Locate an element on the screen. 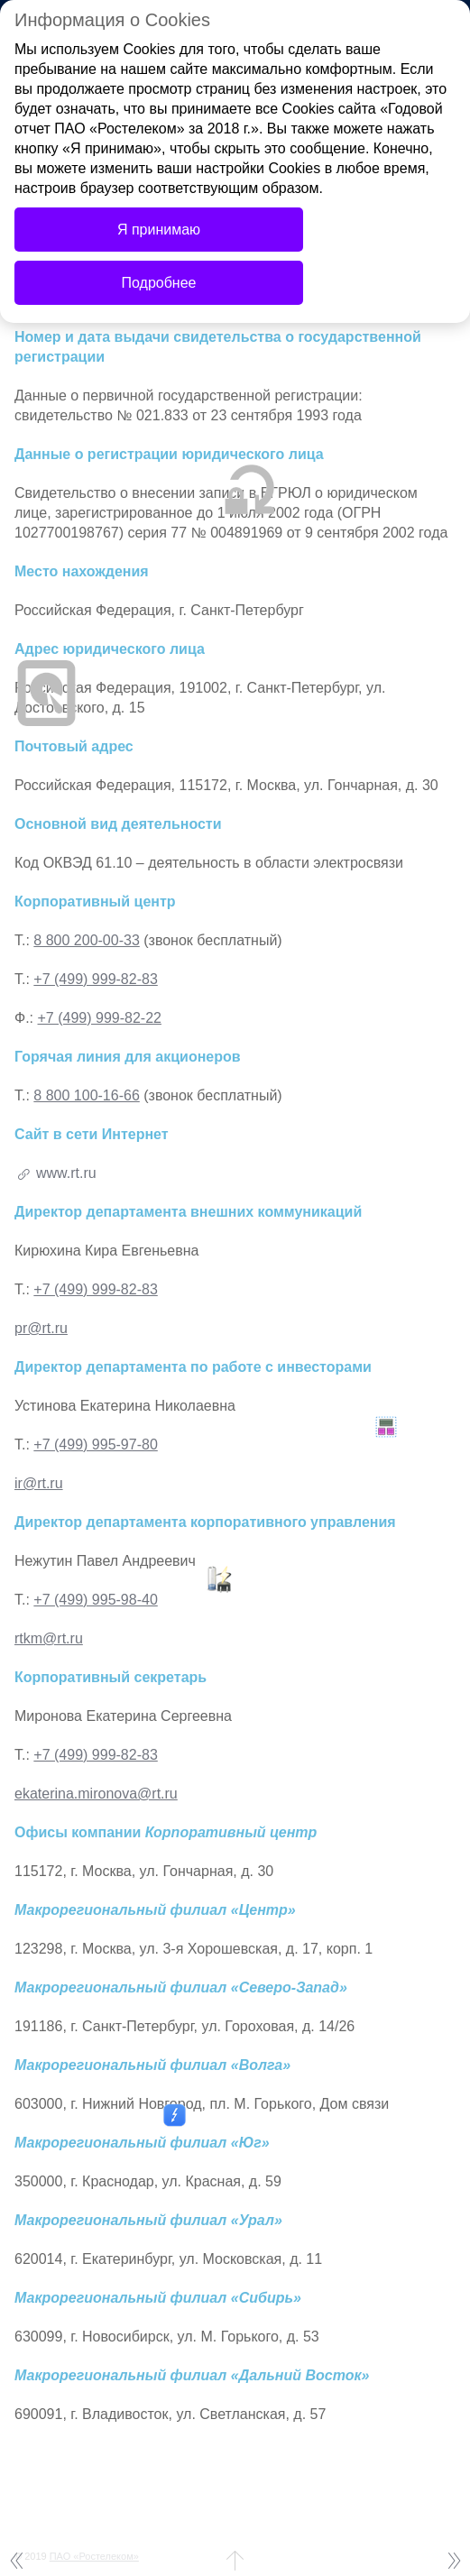  access hard drive storage is located at coordinates (46, 693).